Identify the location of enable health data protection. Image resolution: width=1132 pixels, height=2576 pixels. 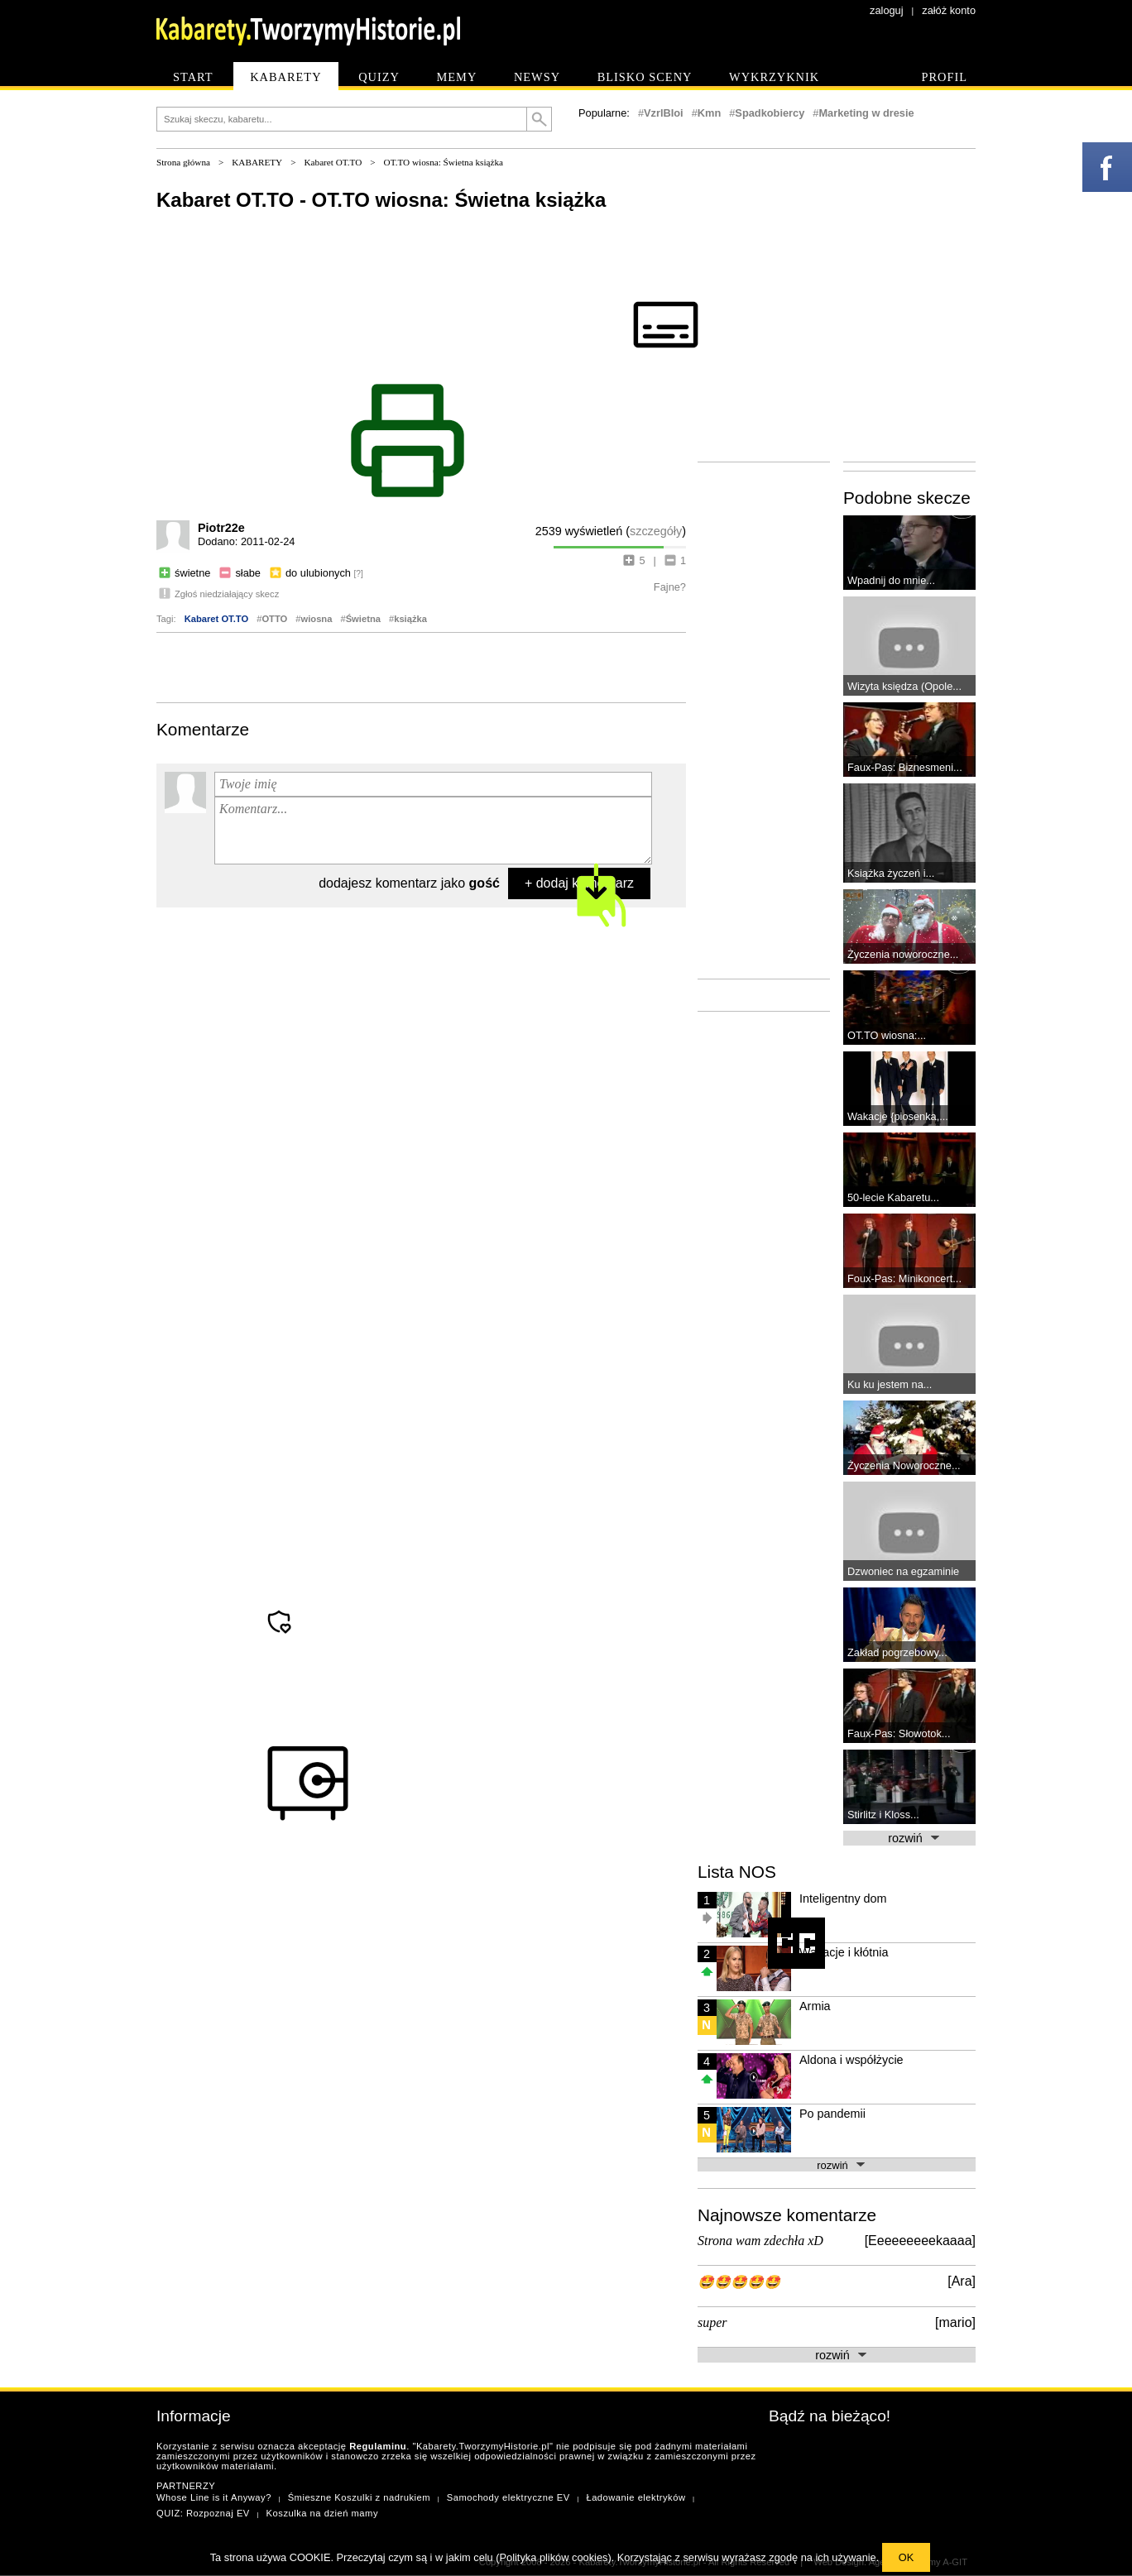
(279, 1621).